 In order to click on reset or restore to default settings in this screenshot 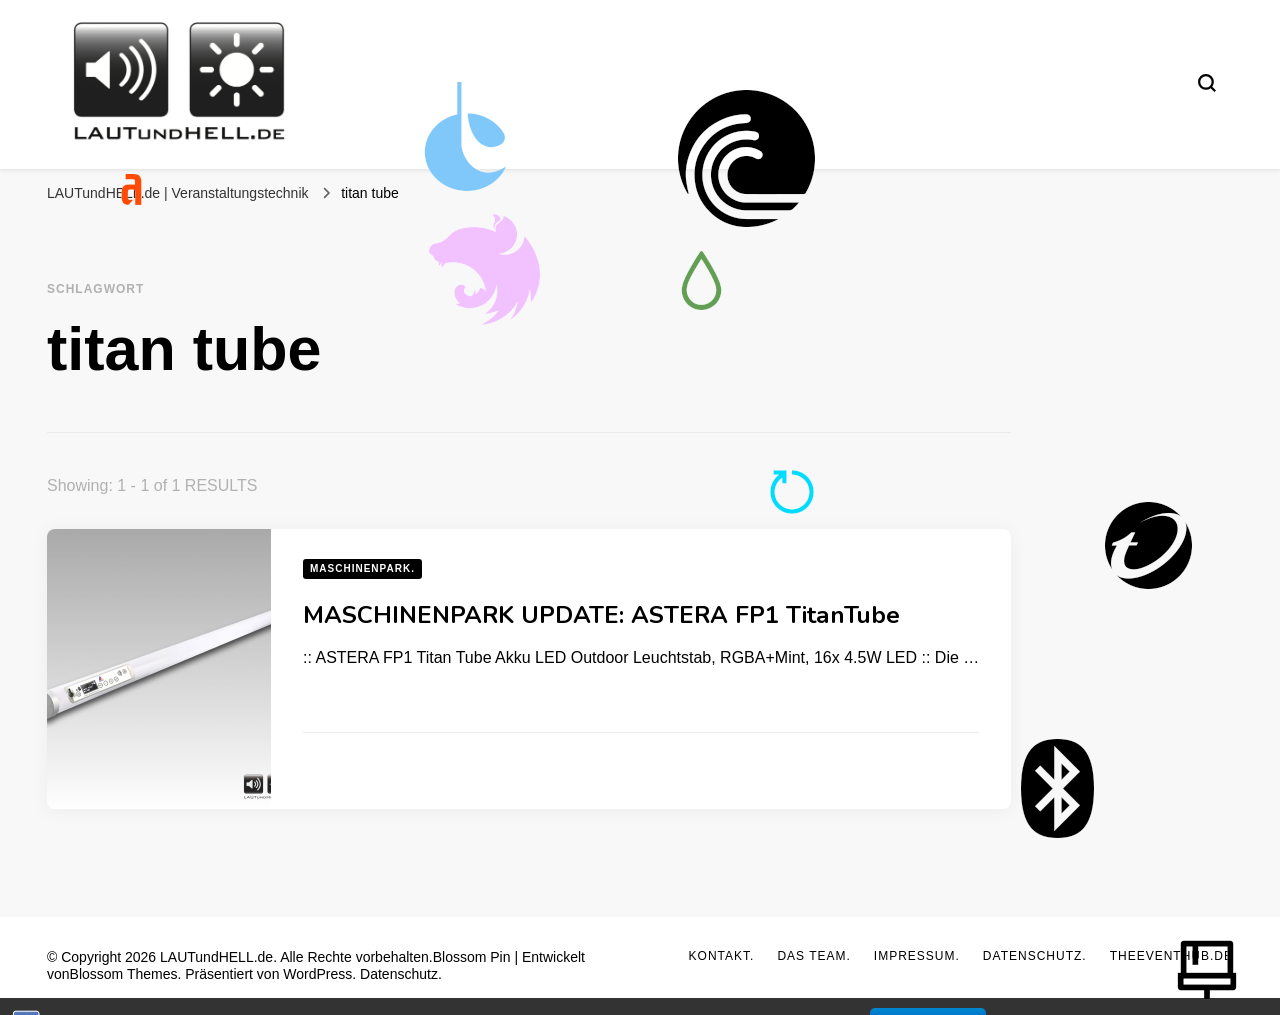, I will do `click(792, 492)`.